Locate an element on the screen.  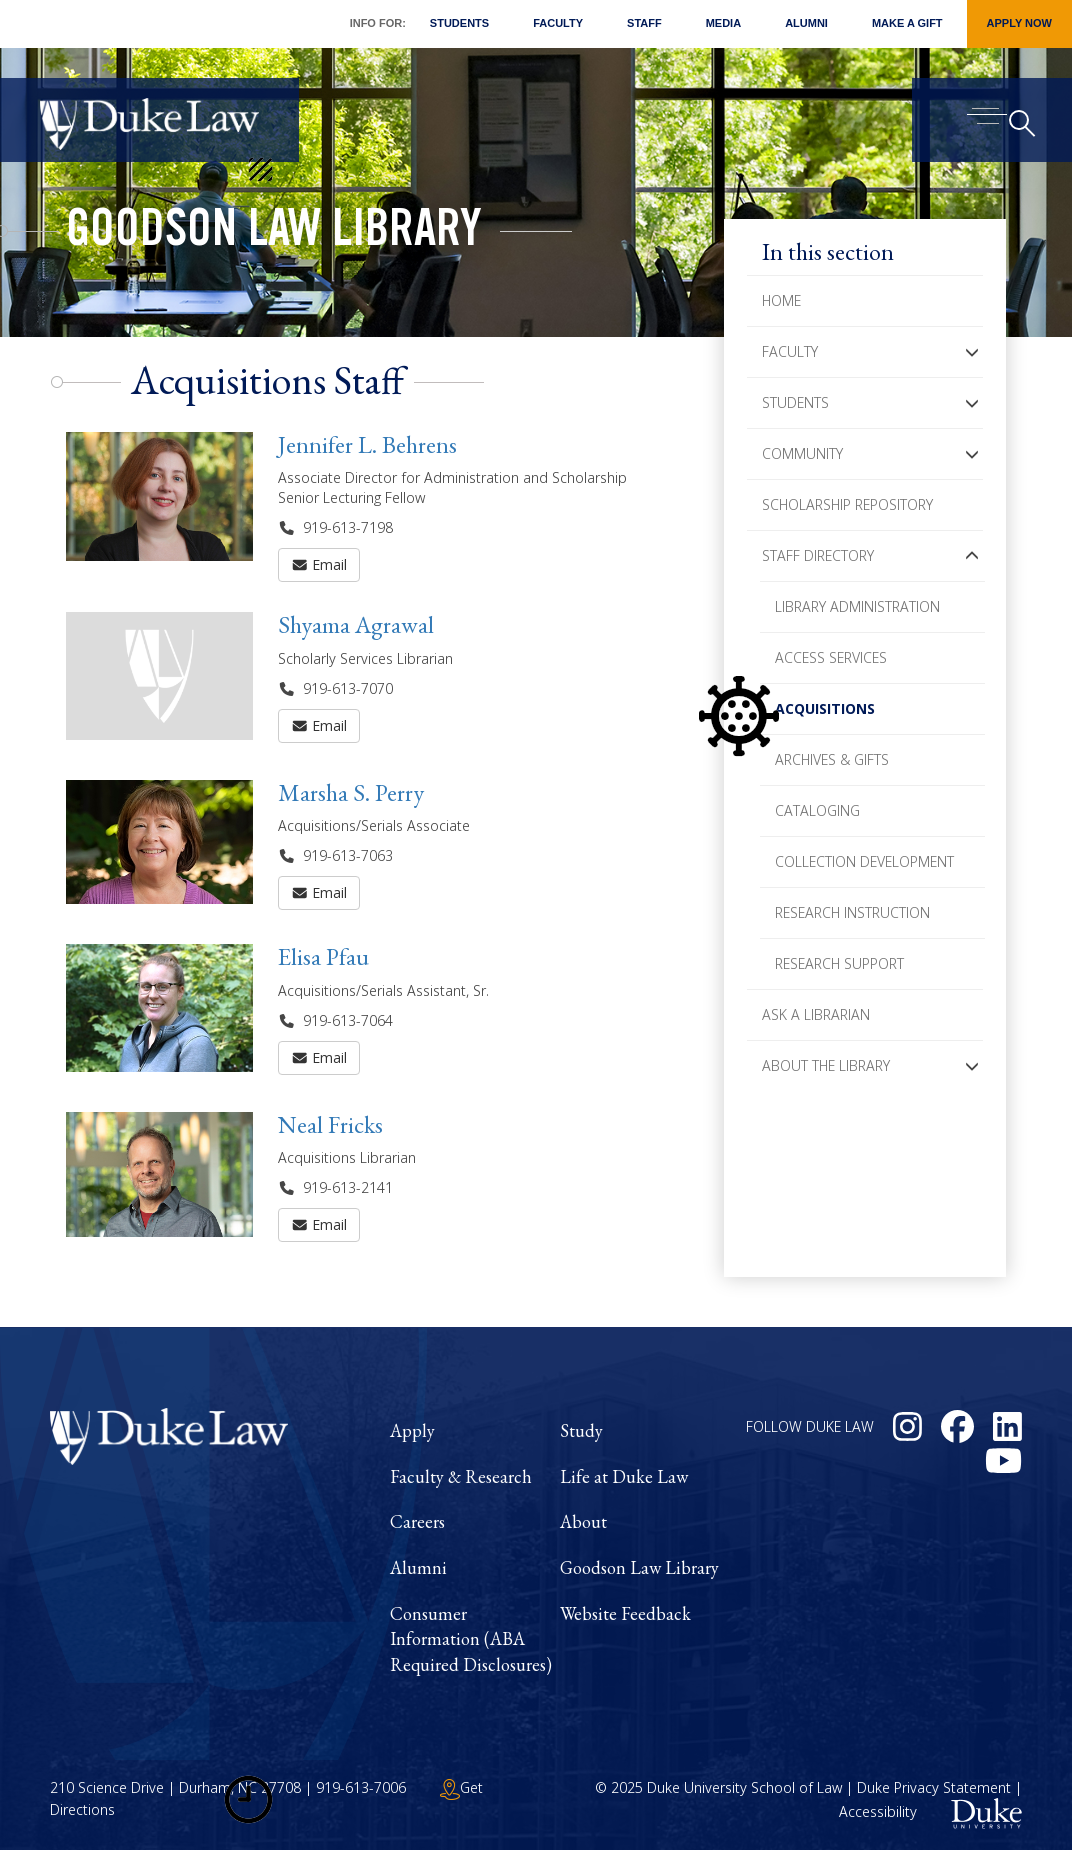
apply a texture or pattern overlay is located at coordinates (260, 169).